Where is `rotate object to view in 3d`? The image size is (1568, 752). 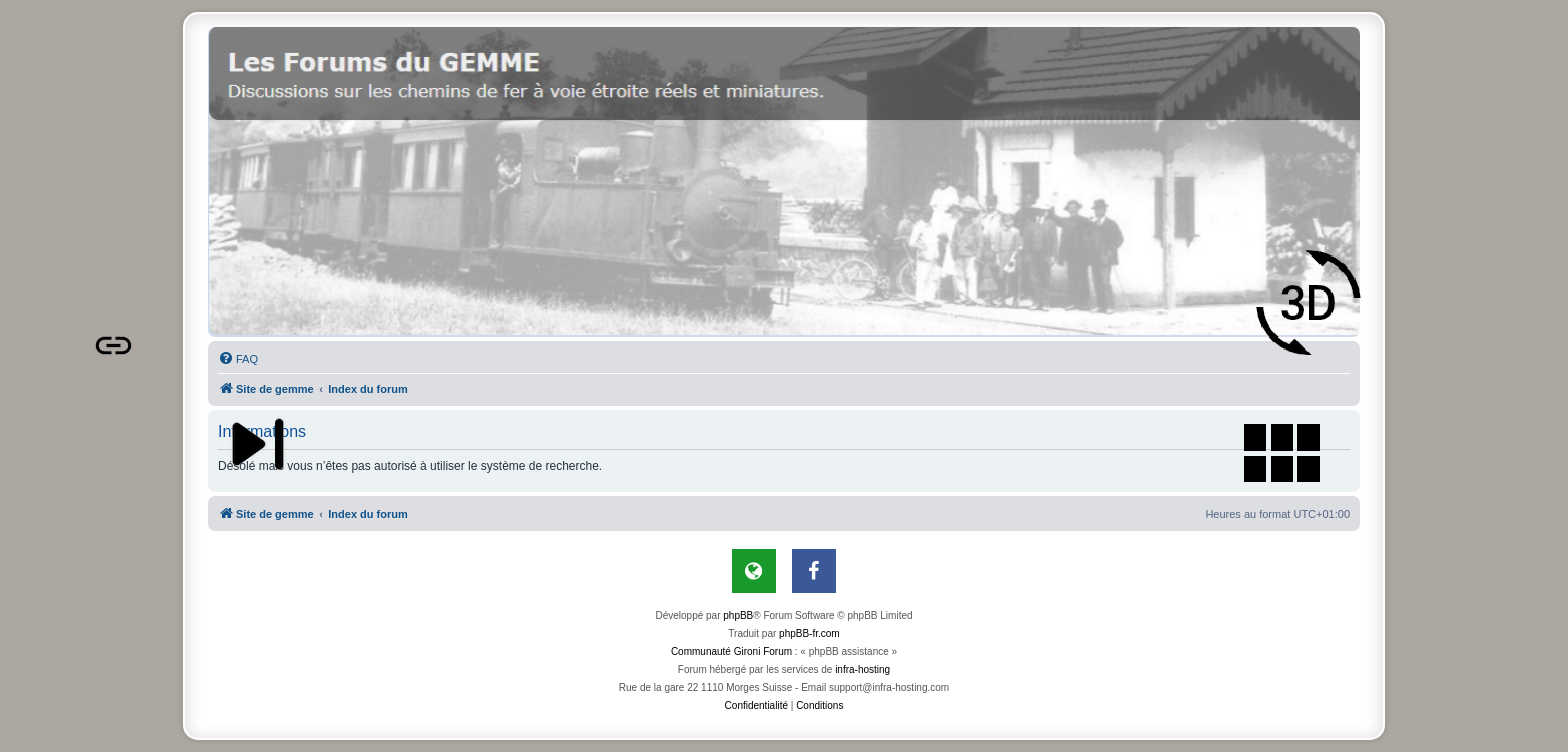 rotate object to view in 3d is located at coordinates (1308, 302).